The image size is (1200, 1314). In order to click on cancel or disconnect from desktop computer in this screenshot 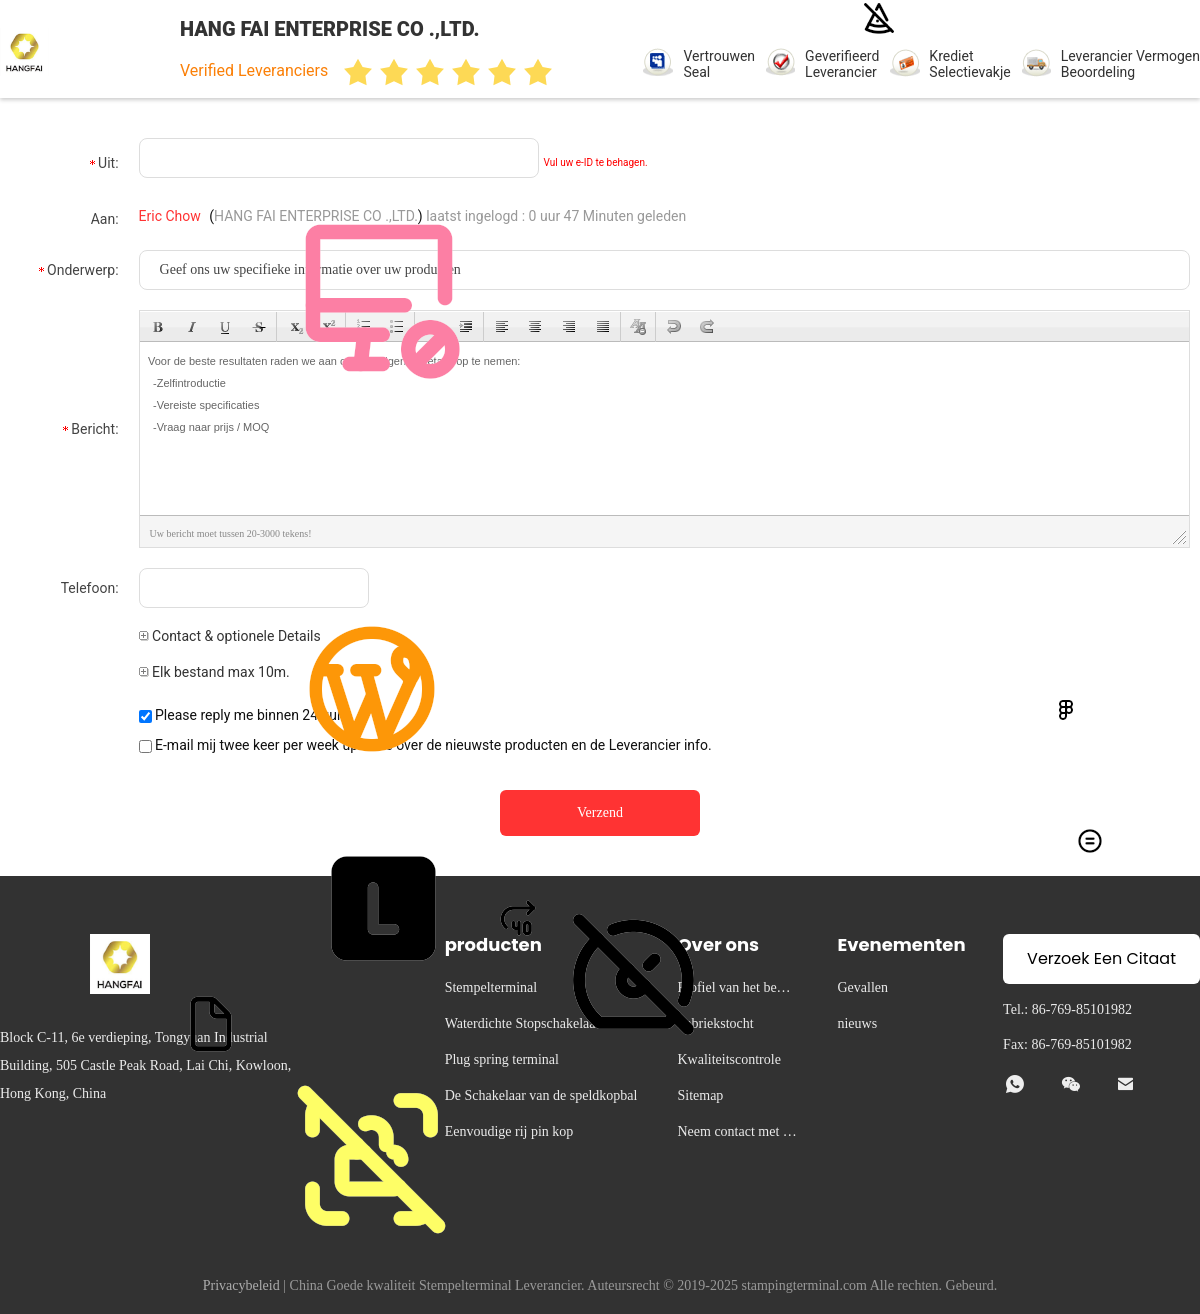, I will do `click(379, 298)`.